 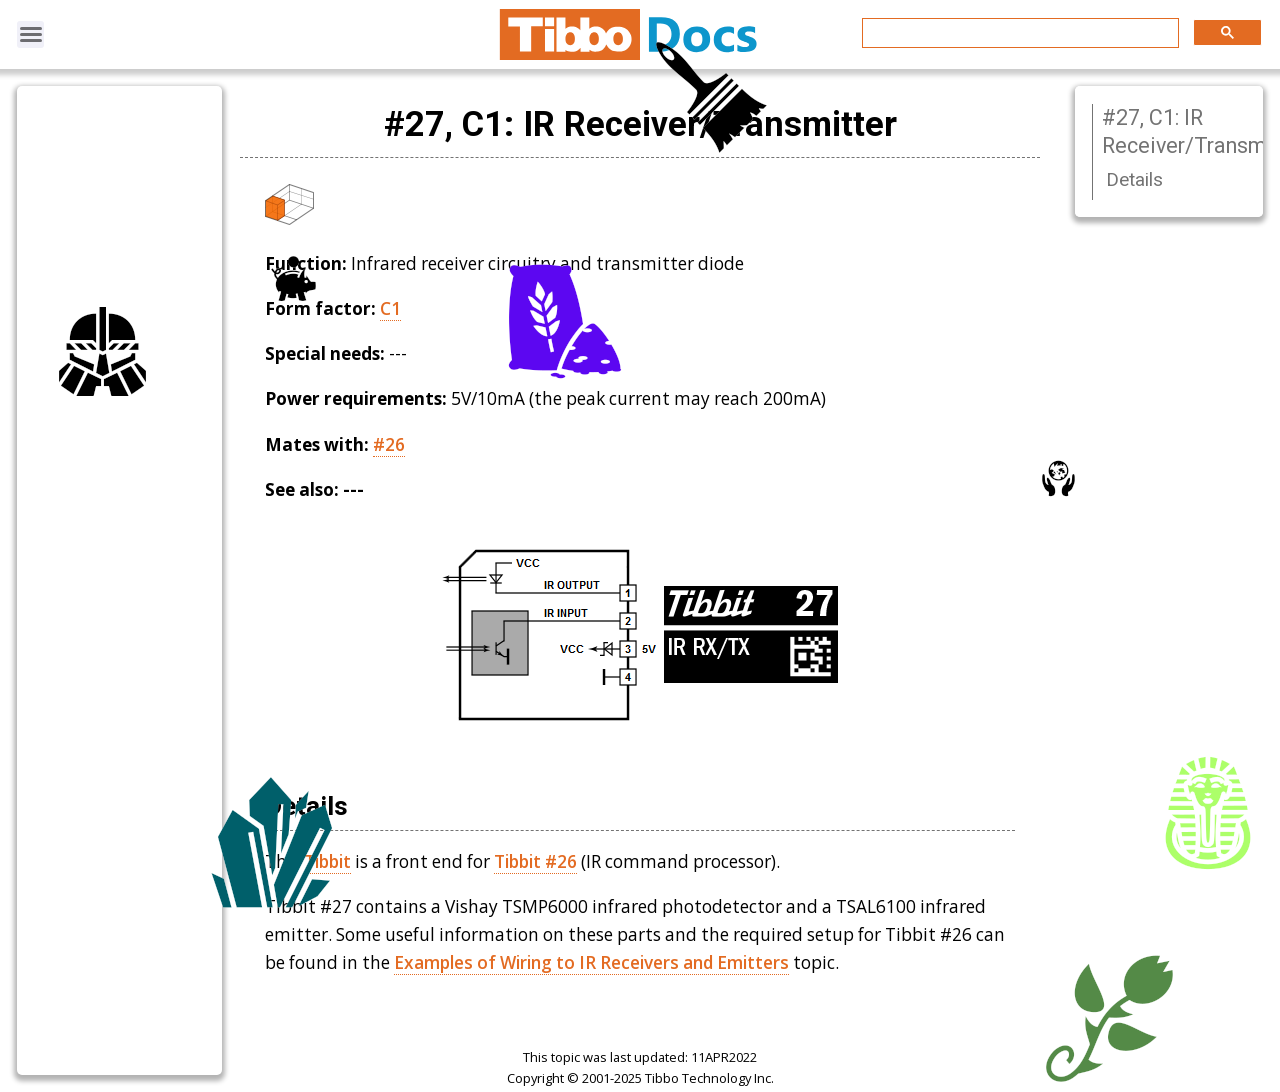 I want to click on view crystal resources or inventory, so click(x=271, y=842).